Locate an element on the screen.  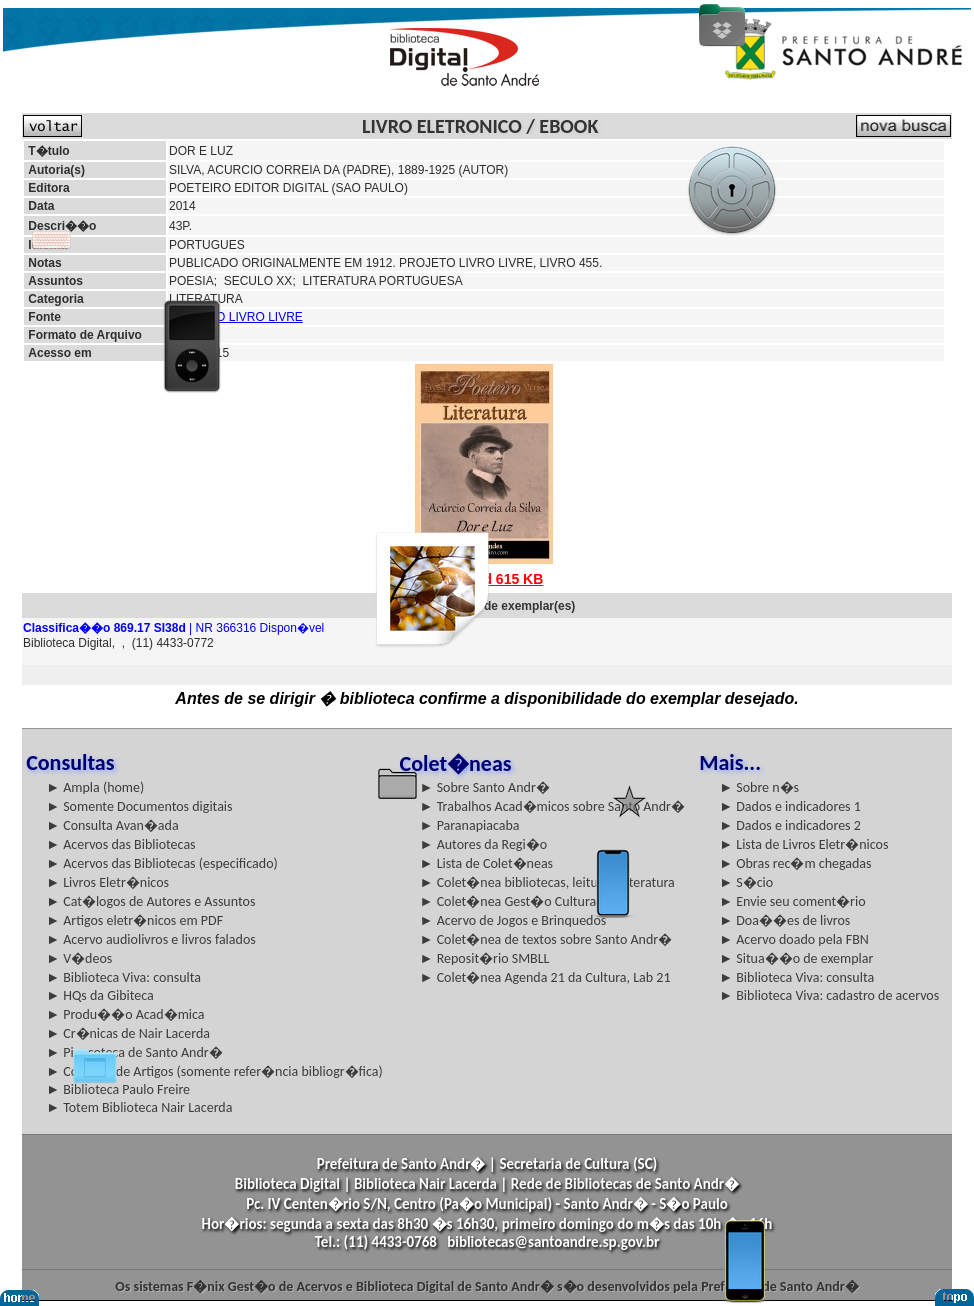
bluetooth keyboard connected is located at coordinates (51, 240).